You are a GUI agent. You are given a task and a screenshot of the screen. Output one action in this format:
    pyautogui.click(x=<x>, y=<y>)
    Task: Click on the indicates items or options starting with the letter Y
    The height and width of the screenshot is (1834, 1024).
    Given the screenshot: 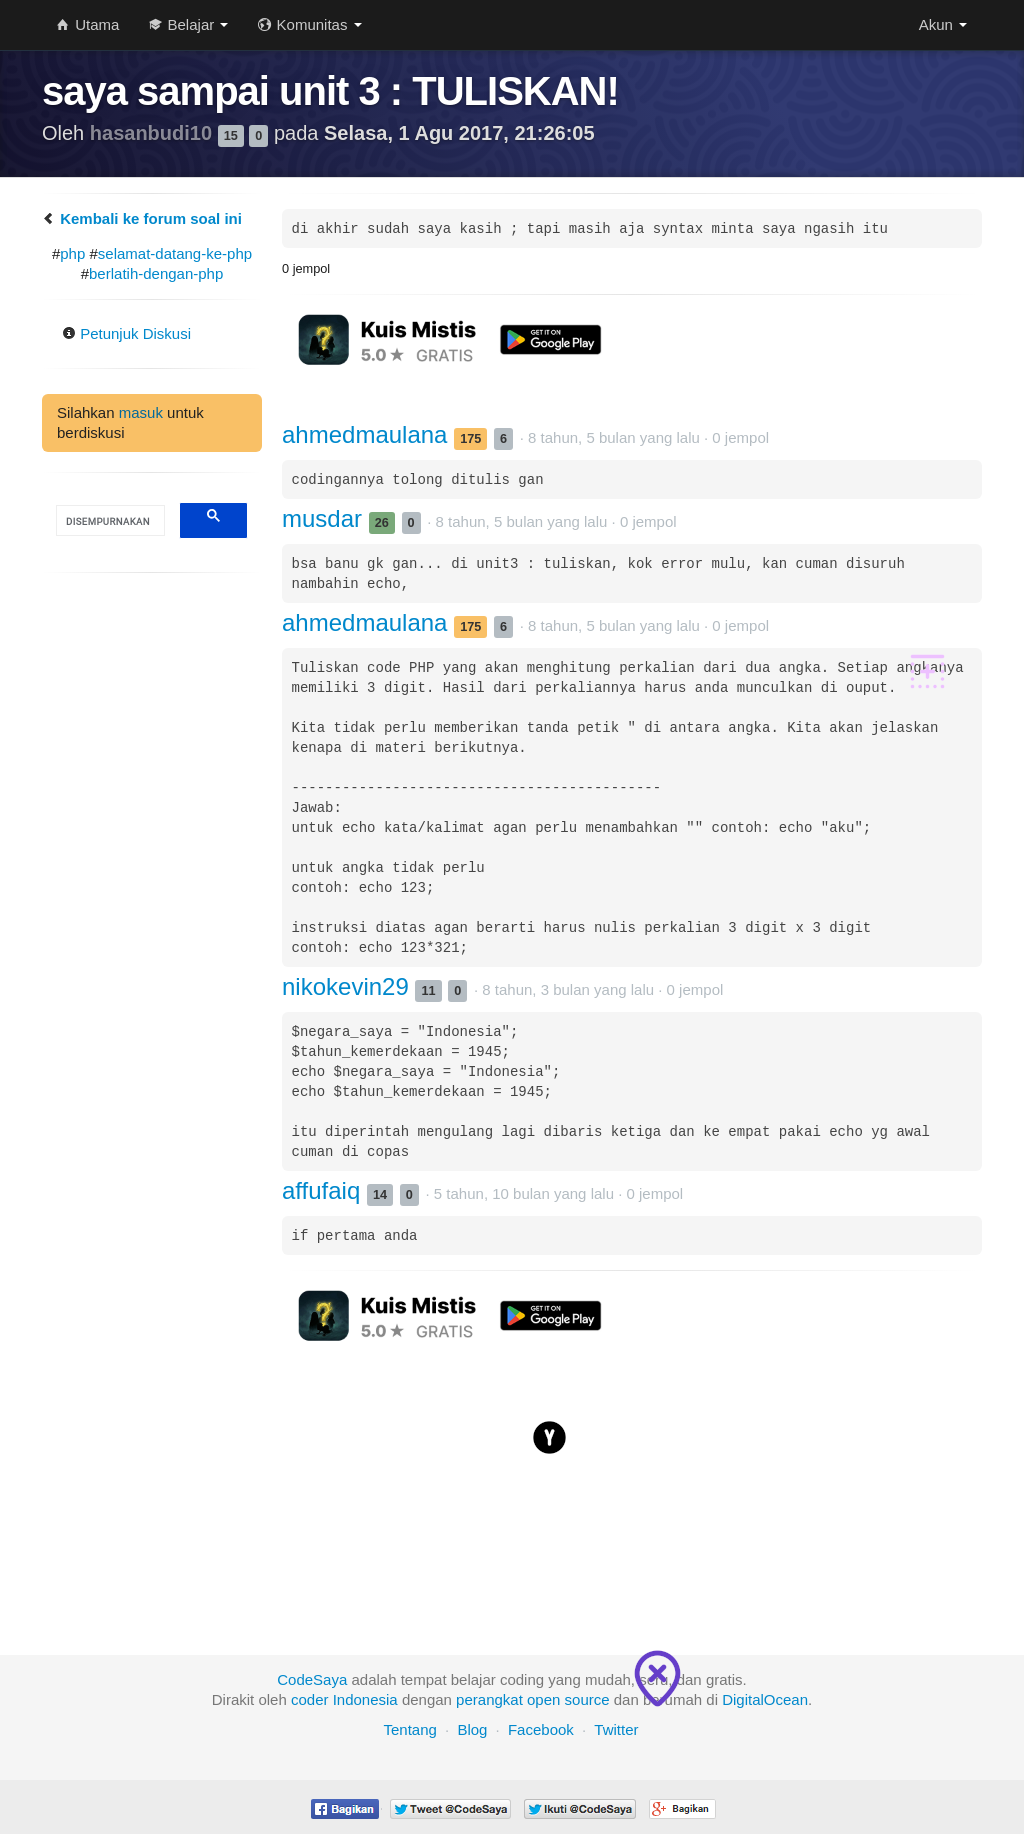 What is the action you would take?
    pyautogui.click(x=549, y=1437)
    